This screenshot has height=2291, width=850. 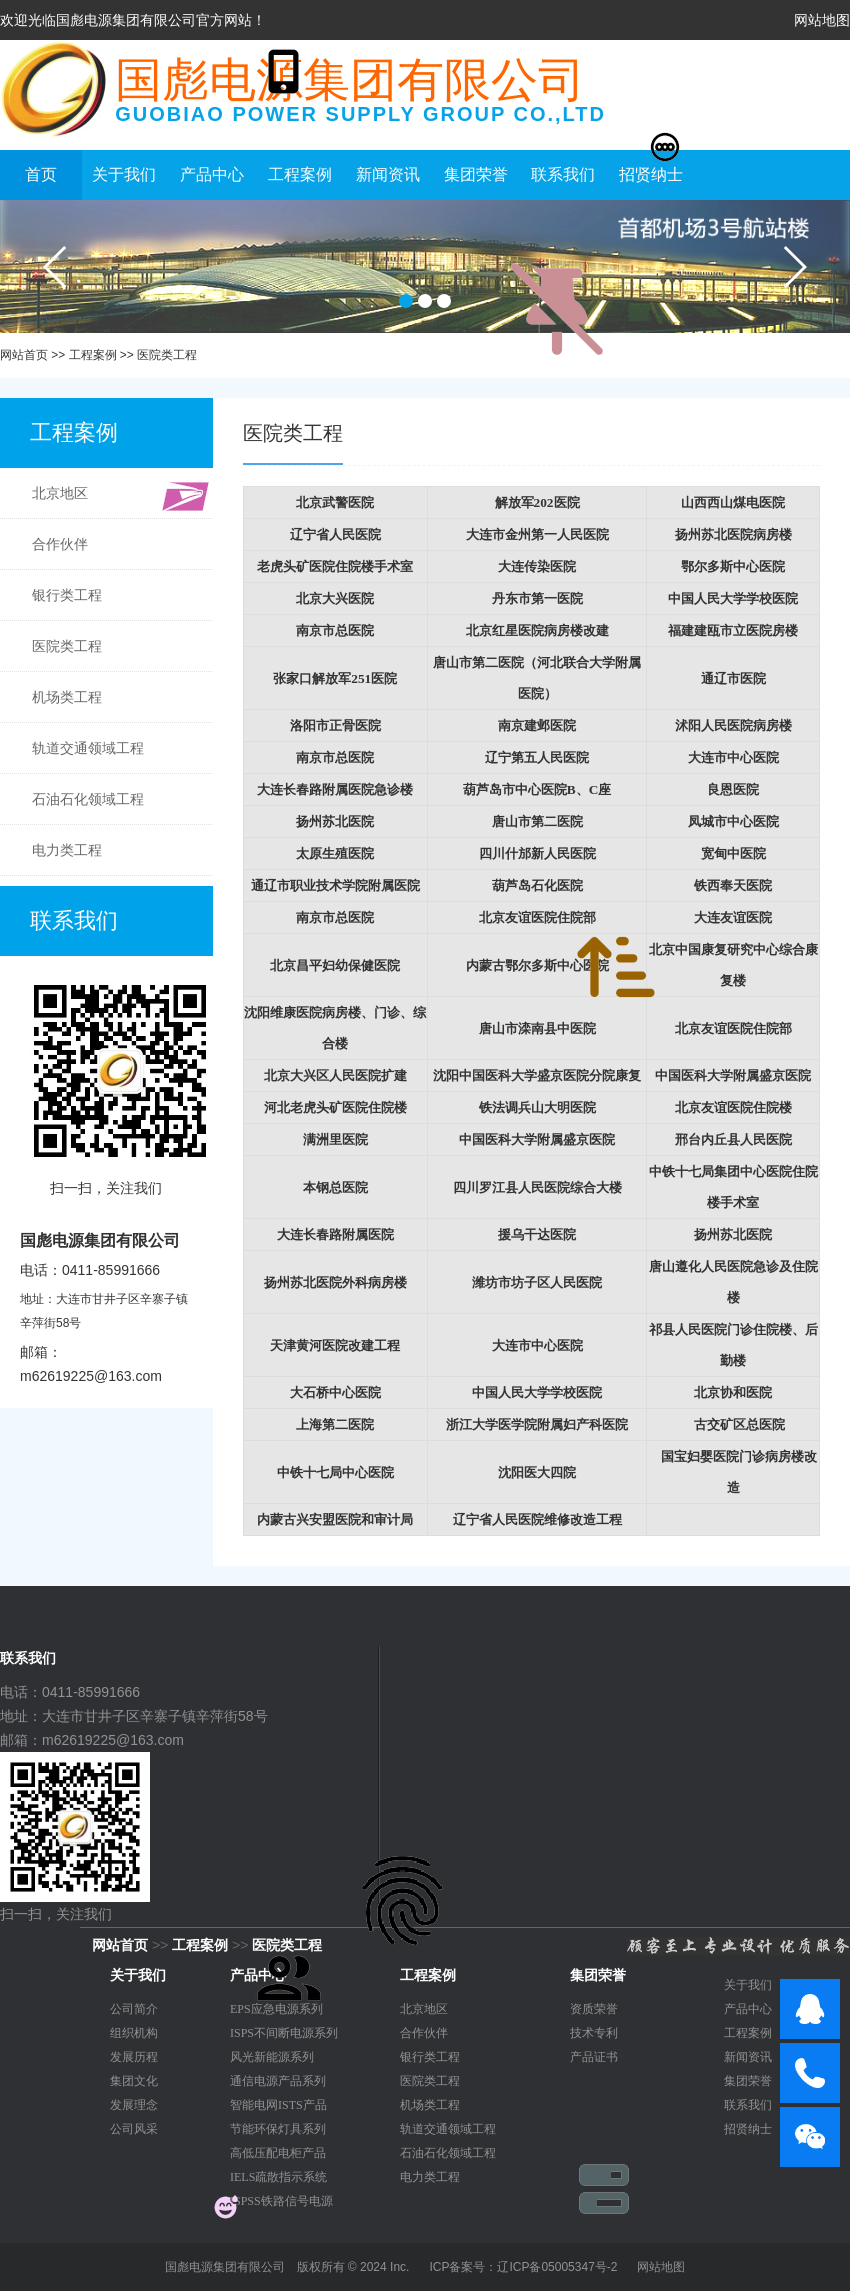 What do you see at coordinates (604, 2189) in the screenshot?
I see `view task or download progress` at bounding box center [604, 2189].